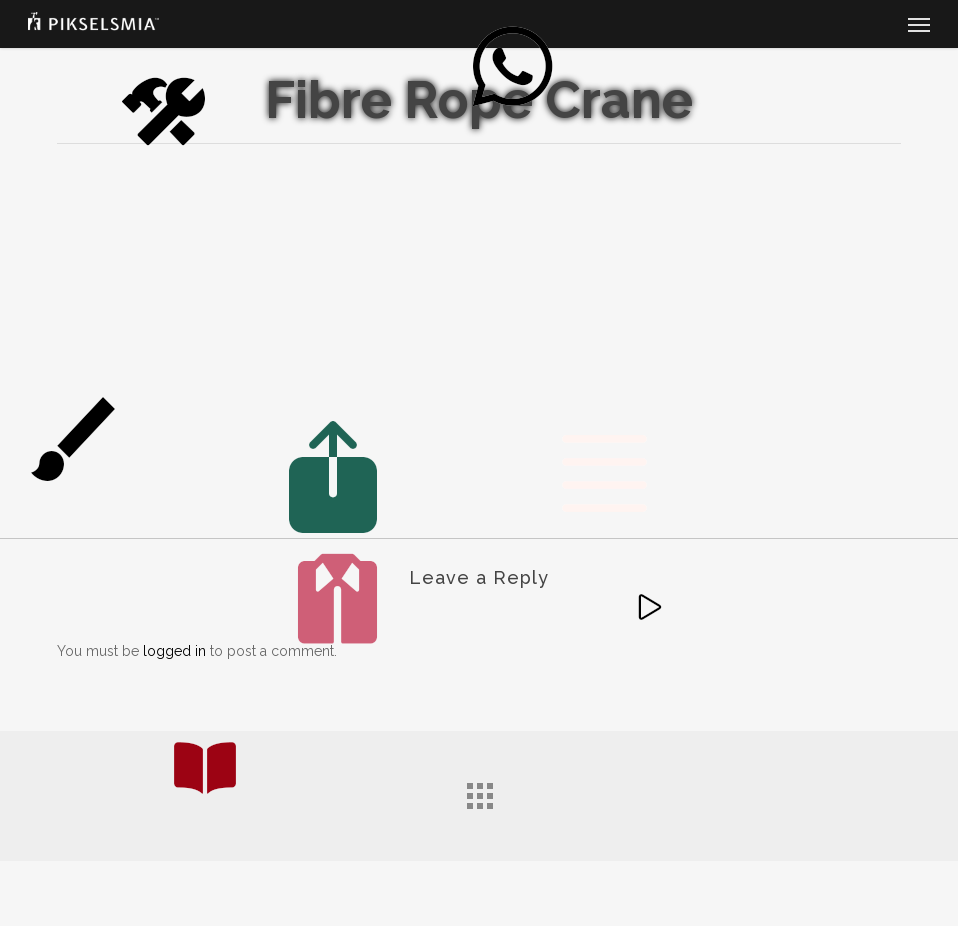  What do you see at coordinates (512, 66) in the screenshot?
I see `open WhatsApp messaging app` at bounding box center [512, 66].